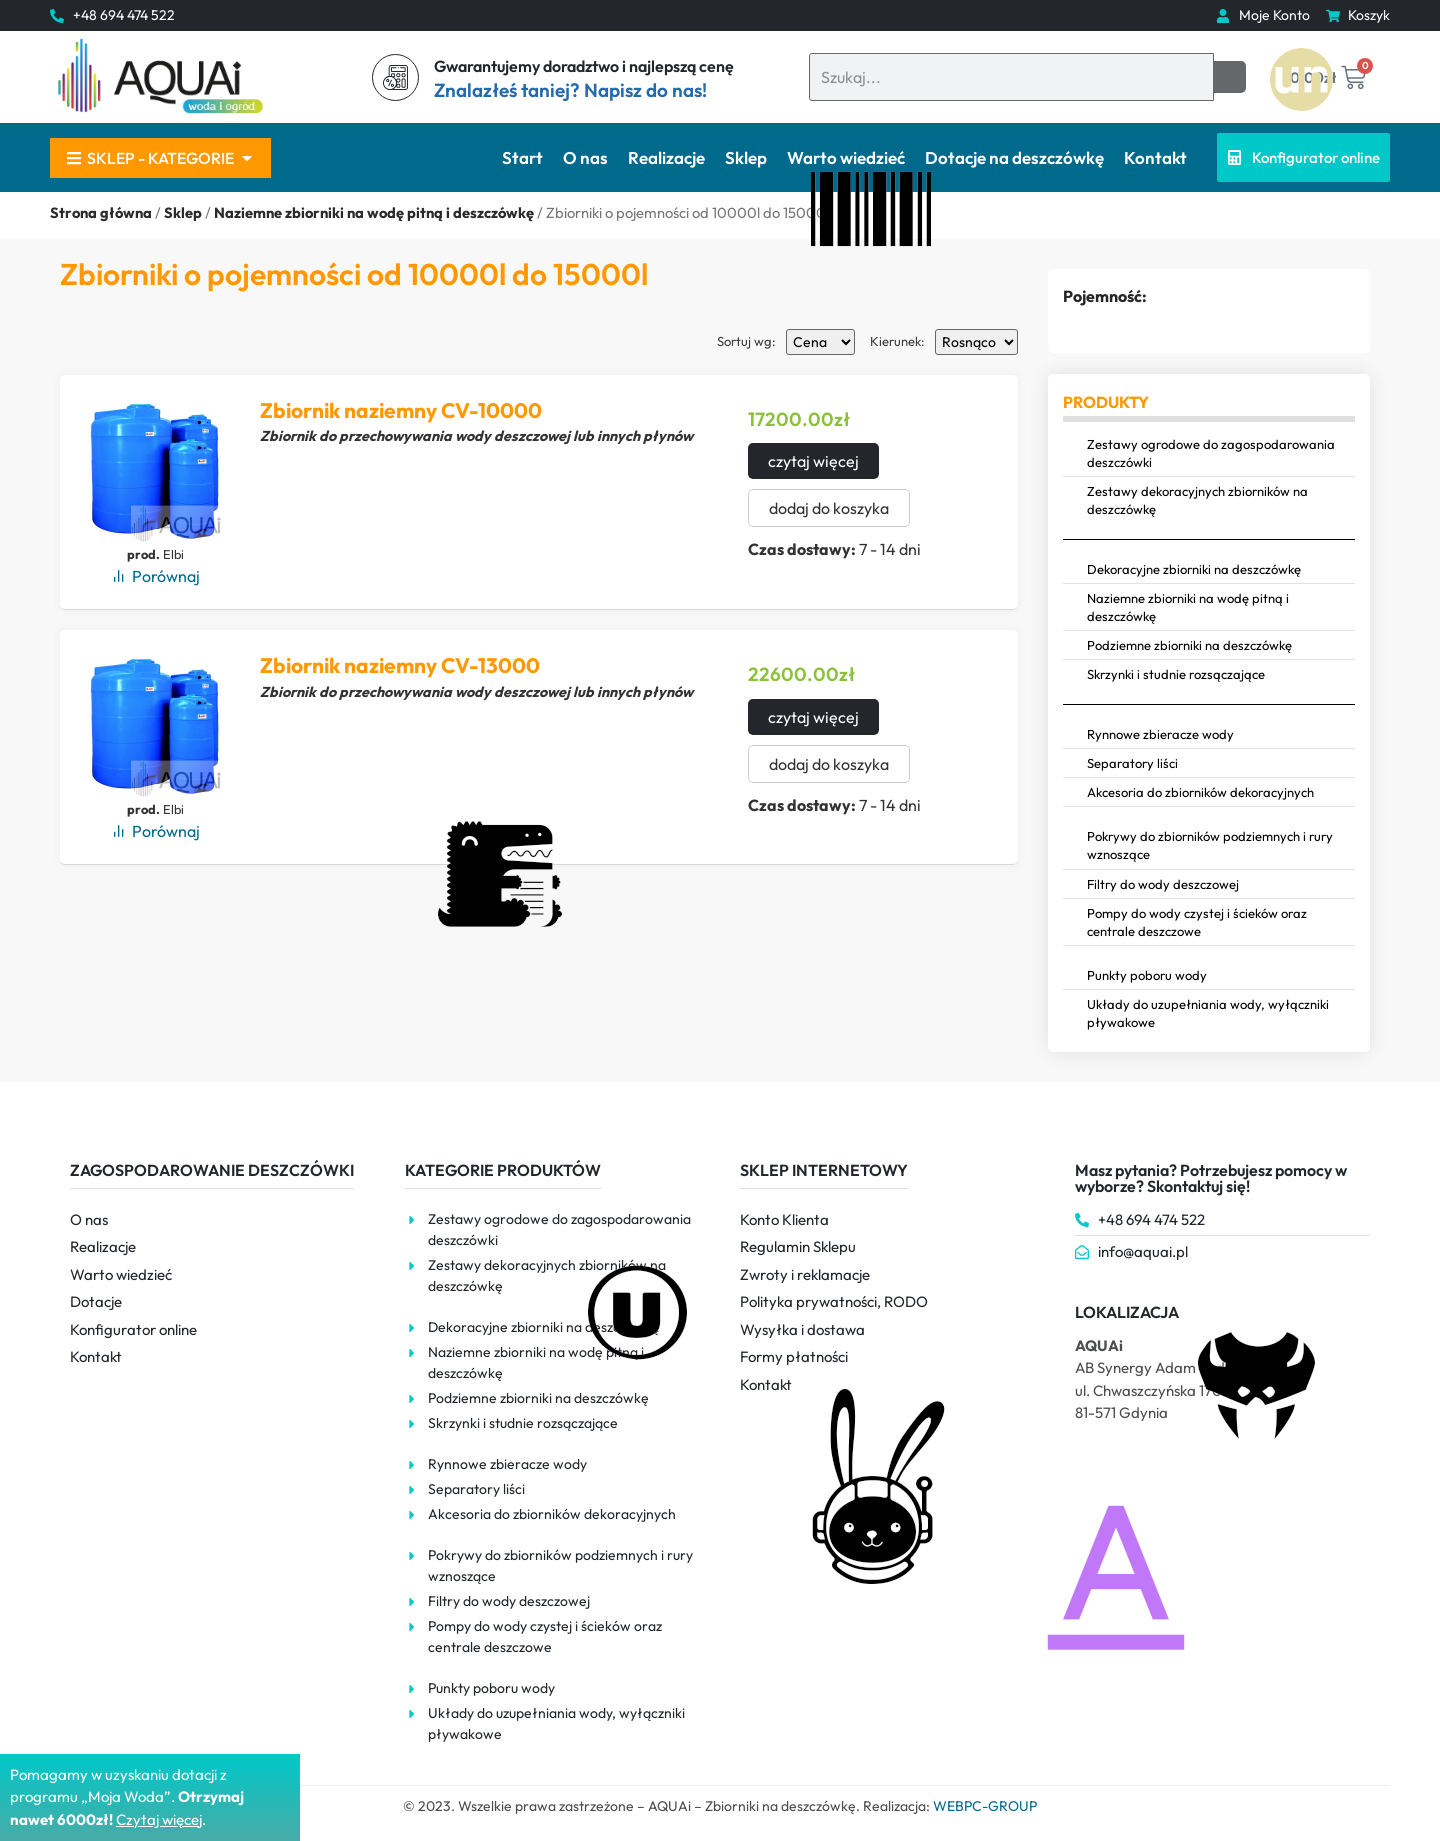 This screenshot has width=1440, height=1841. I want to click on change text color, so click(1116, 1574).